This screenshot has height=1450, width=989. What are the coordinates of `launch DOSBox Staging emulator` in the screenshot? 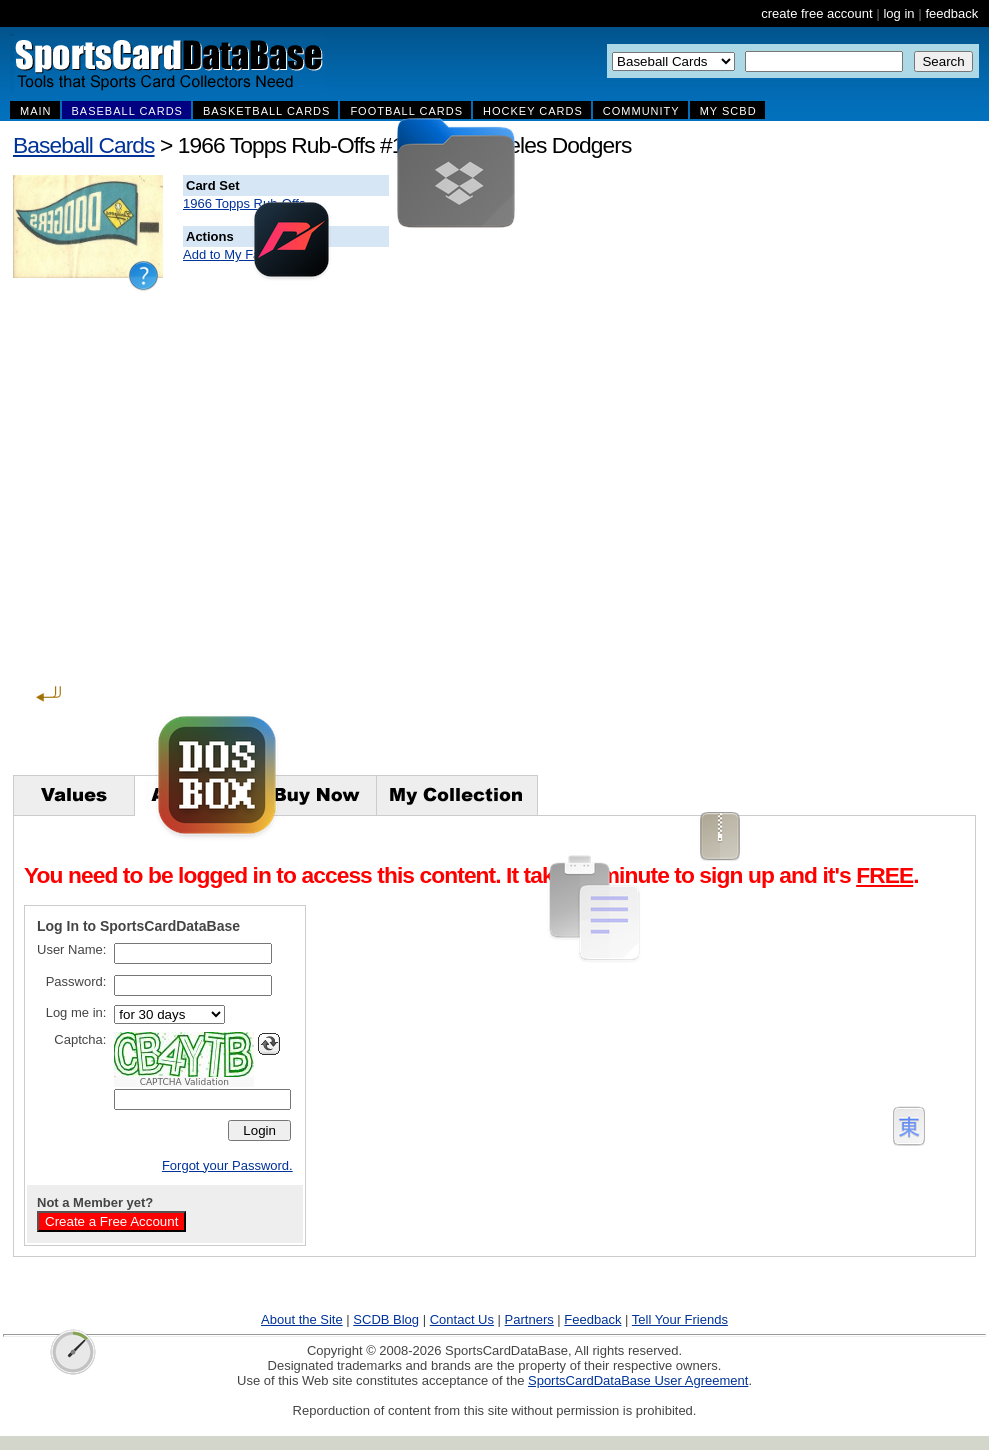 It's located at (217, 775).